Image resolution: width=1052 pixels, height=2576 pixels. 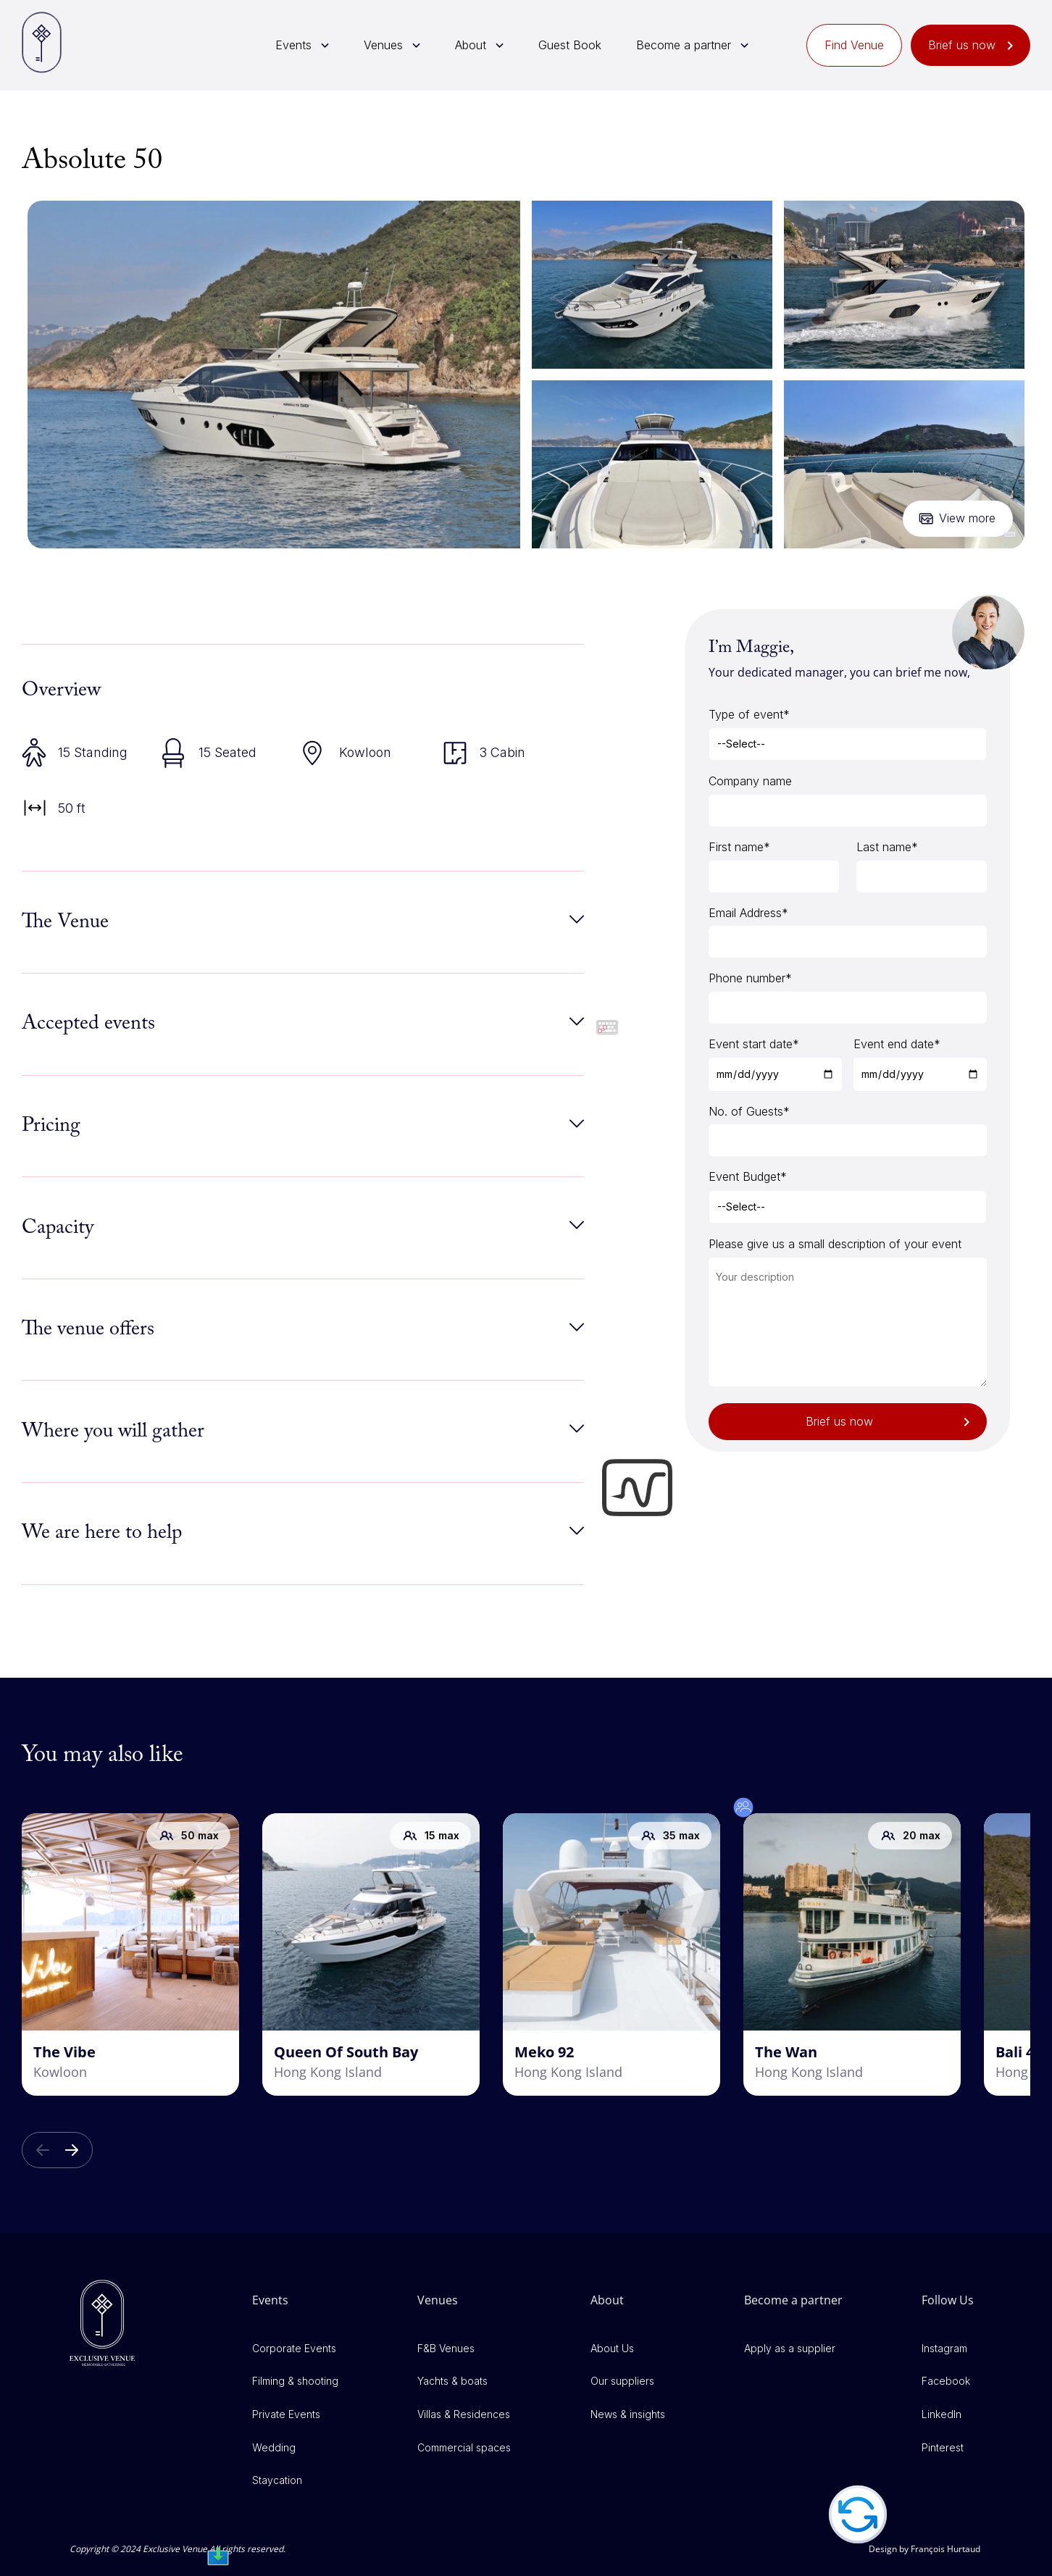 I want to click on view battery usage statistics, so click(x=637, y=1485).